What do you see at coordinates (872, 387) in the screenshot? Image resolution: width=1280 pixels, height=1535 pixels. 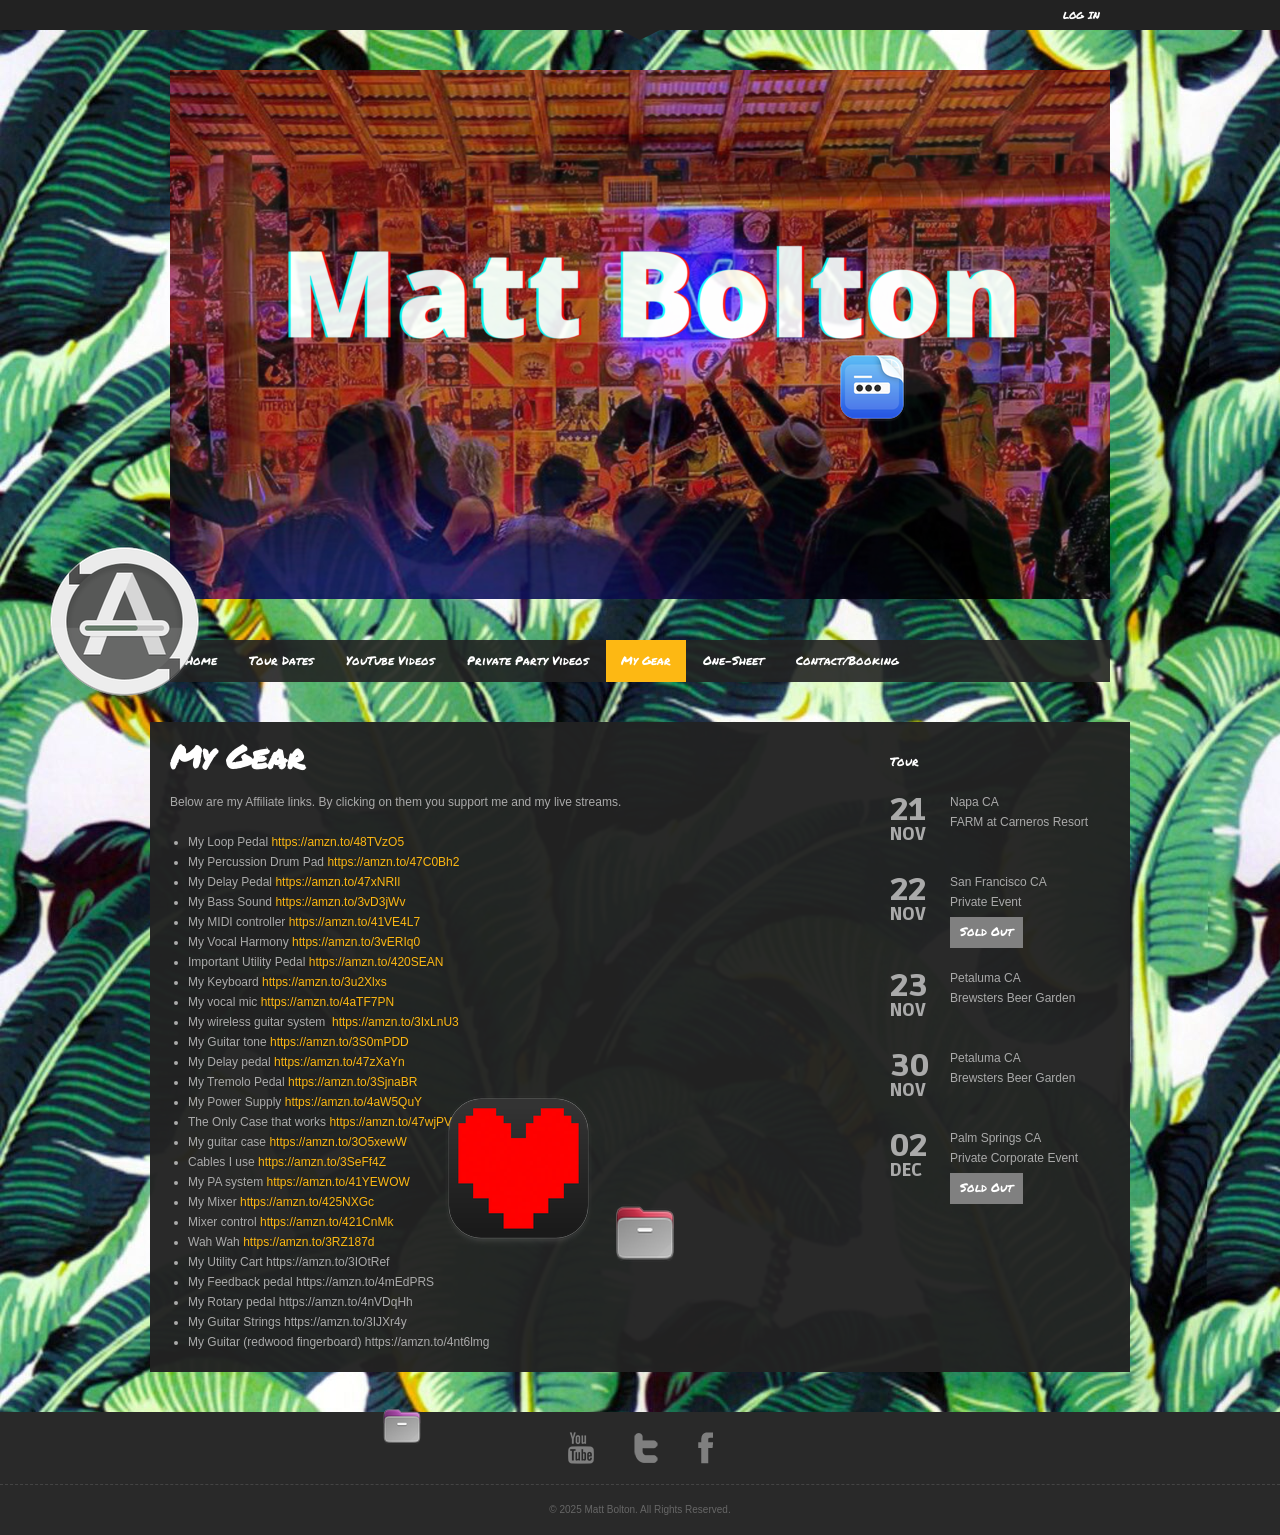 I see `open login or authentication app` at bounding box center [872, 387].